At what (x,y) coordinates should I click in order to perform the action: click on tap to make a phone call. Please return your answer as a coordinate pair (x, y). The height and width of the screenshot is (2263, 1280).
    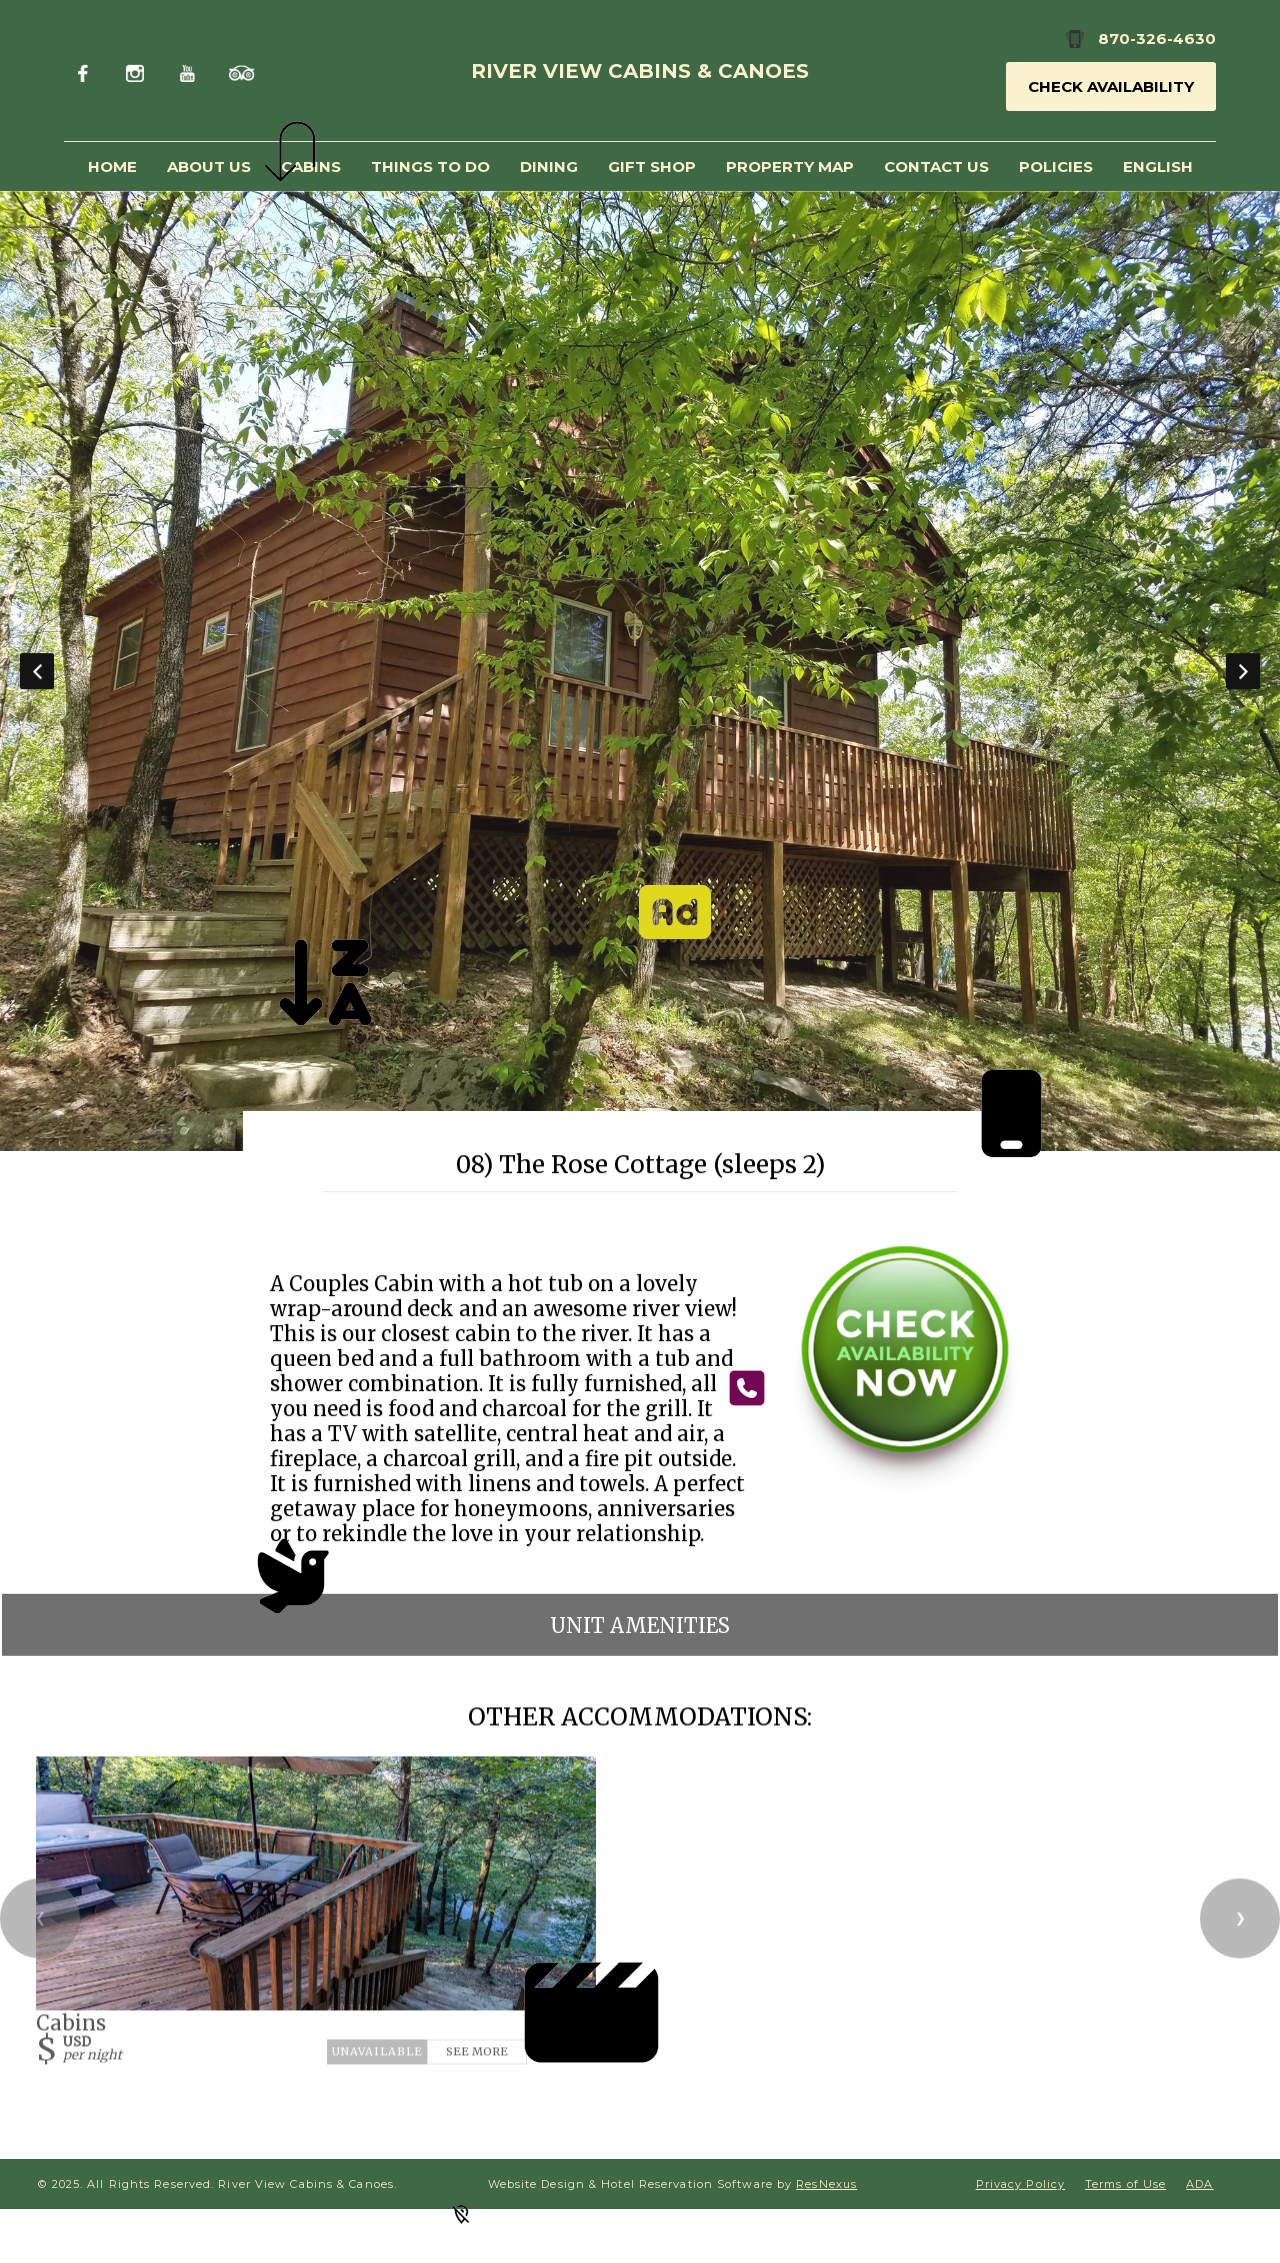
    Looking at the image, I should click on (747, 1388).